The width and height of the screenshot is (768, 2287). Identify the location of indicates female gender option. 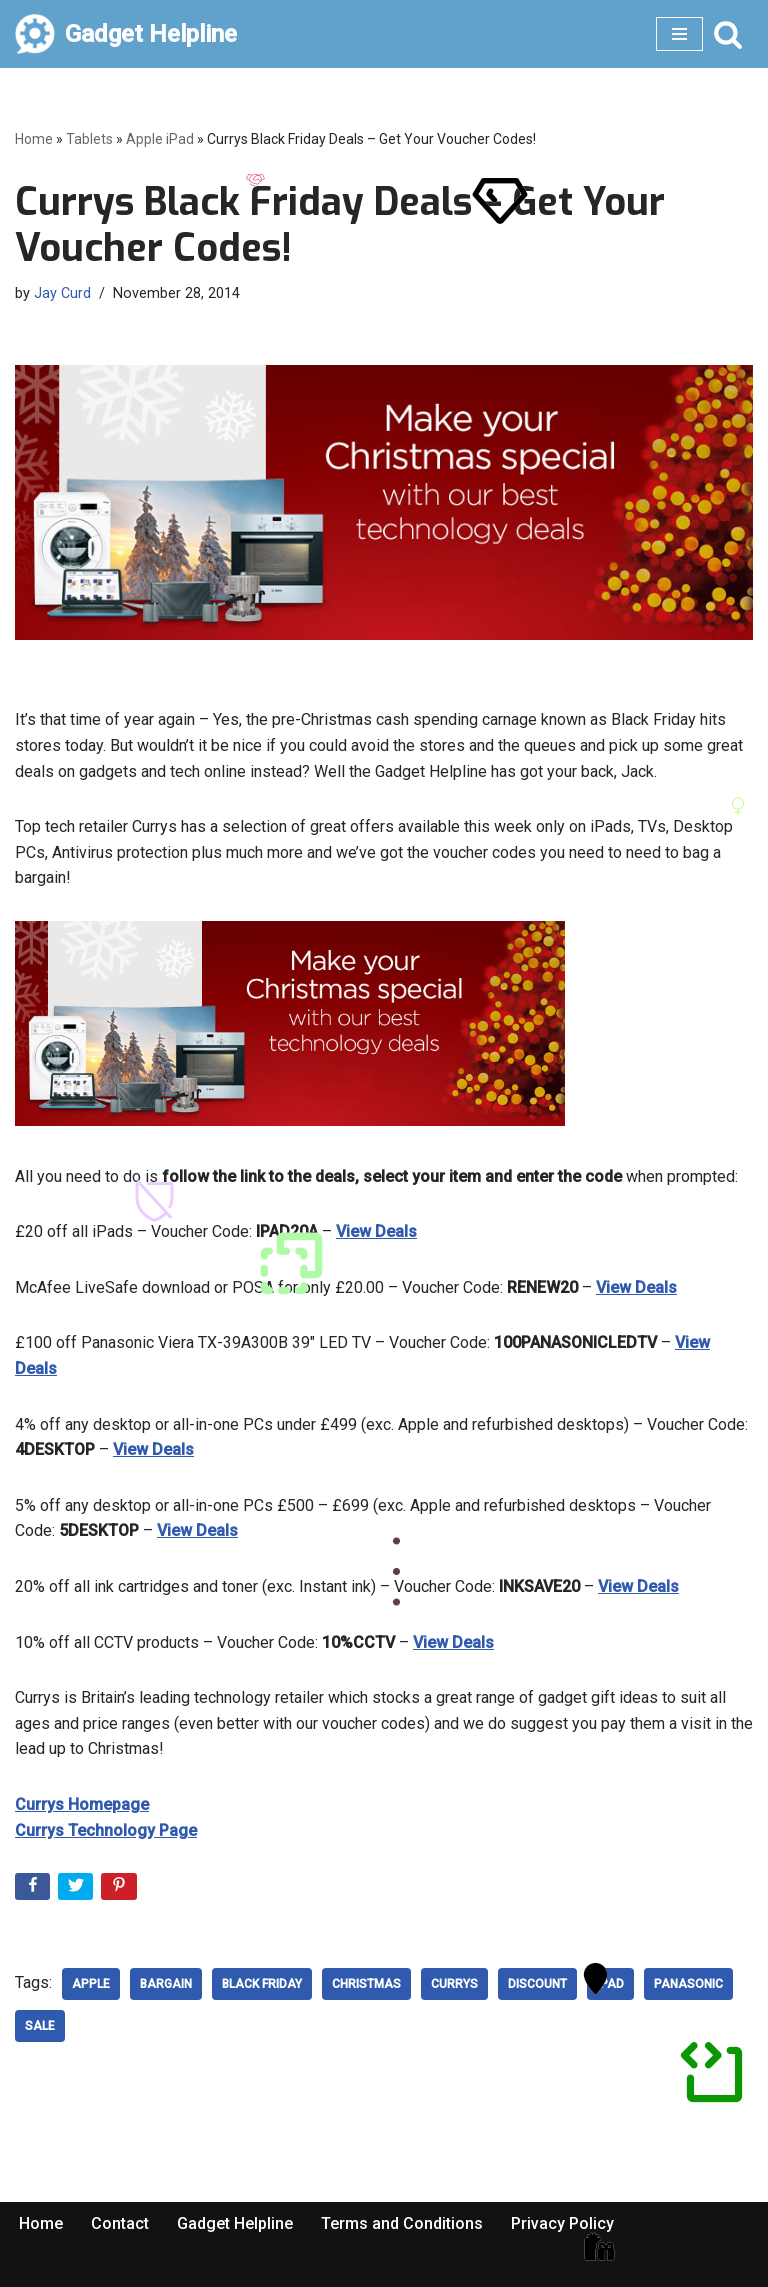
(738, 806).